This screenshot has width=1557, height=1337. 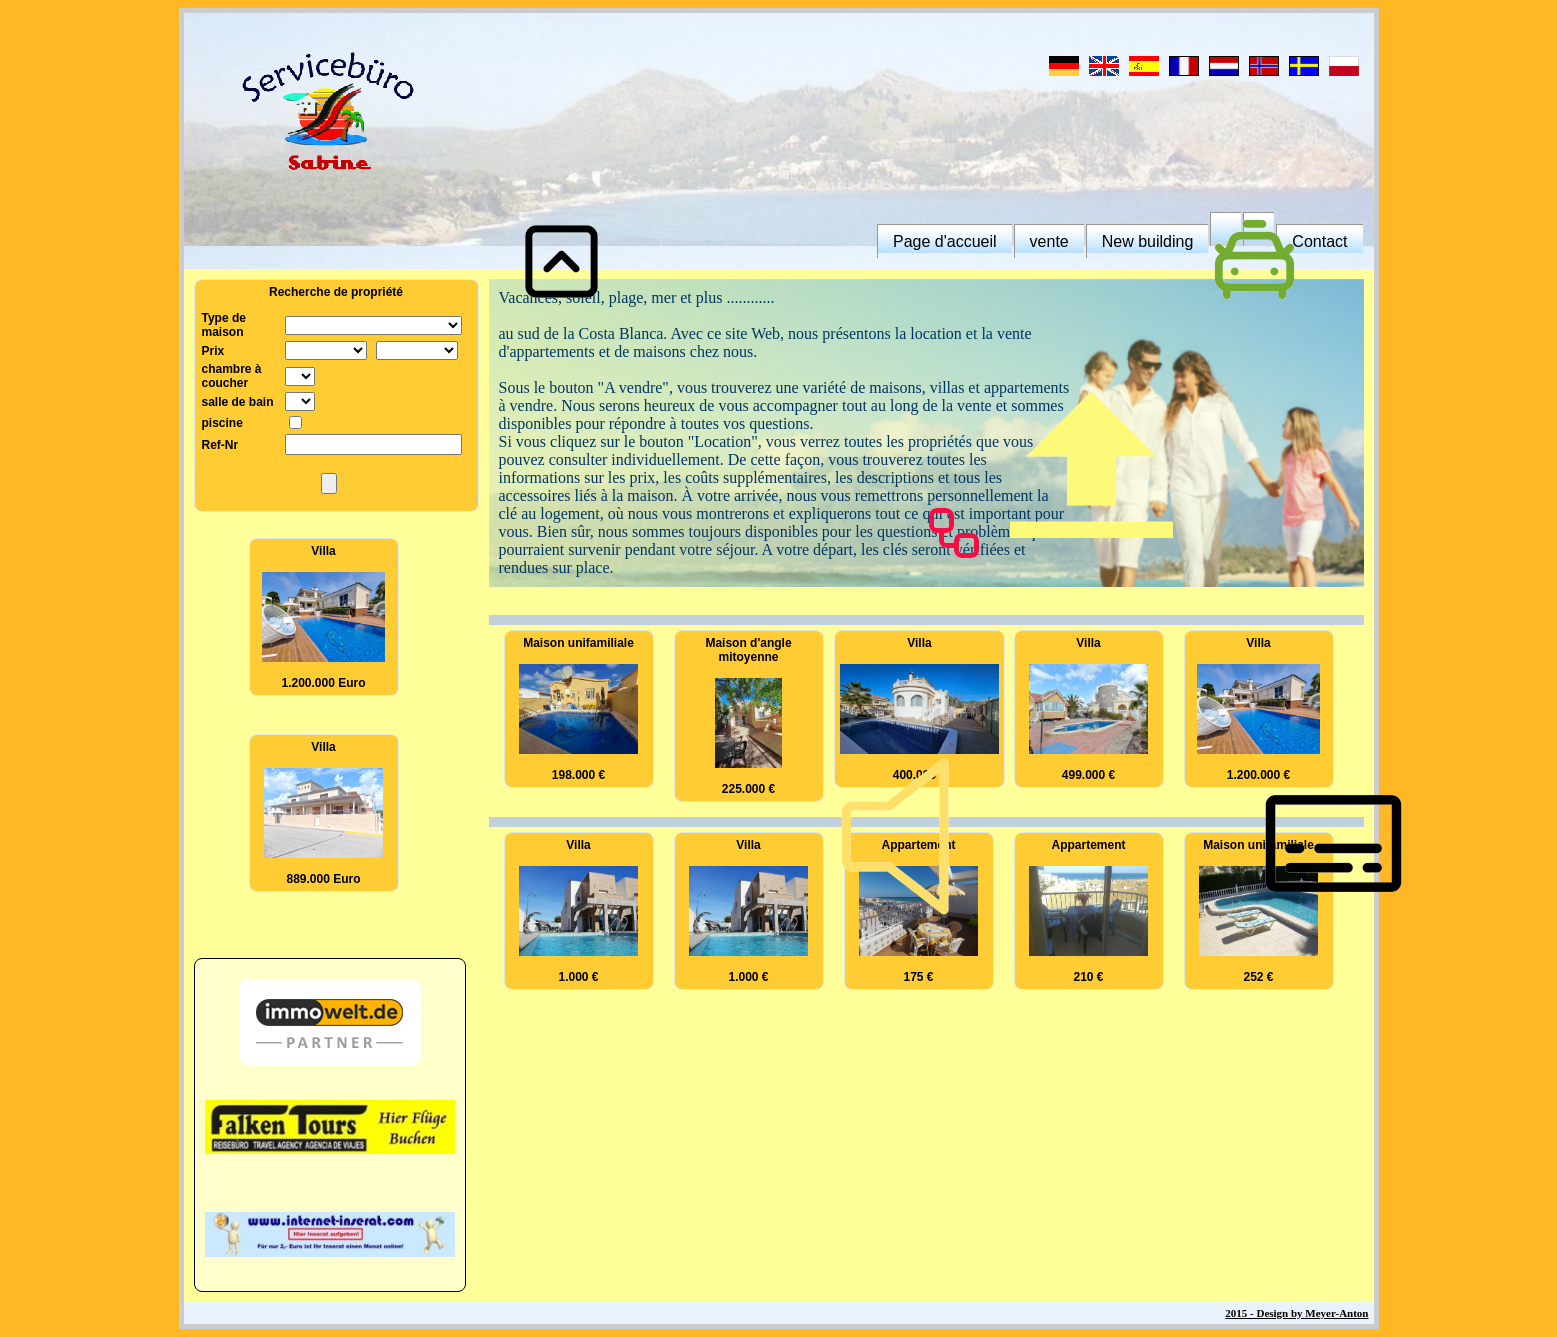 I want to click on collapse or minimize a section, so click(x=561, y=261).